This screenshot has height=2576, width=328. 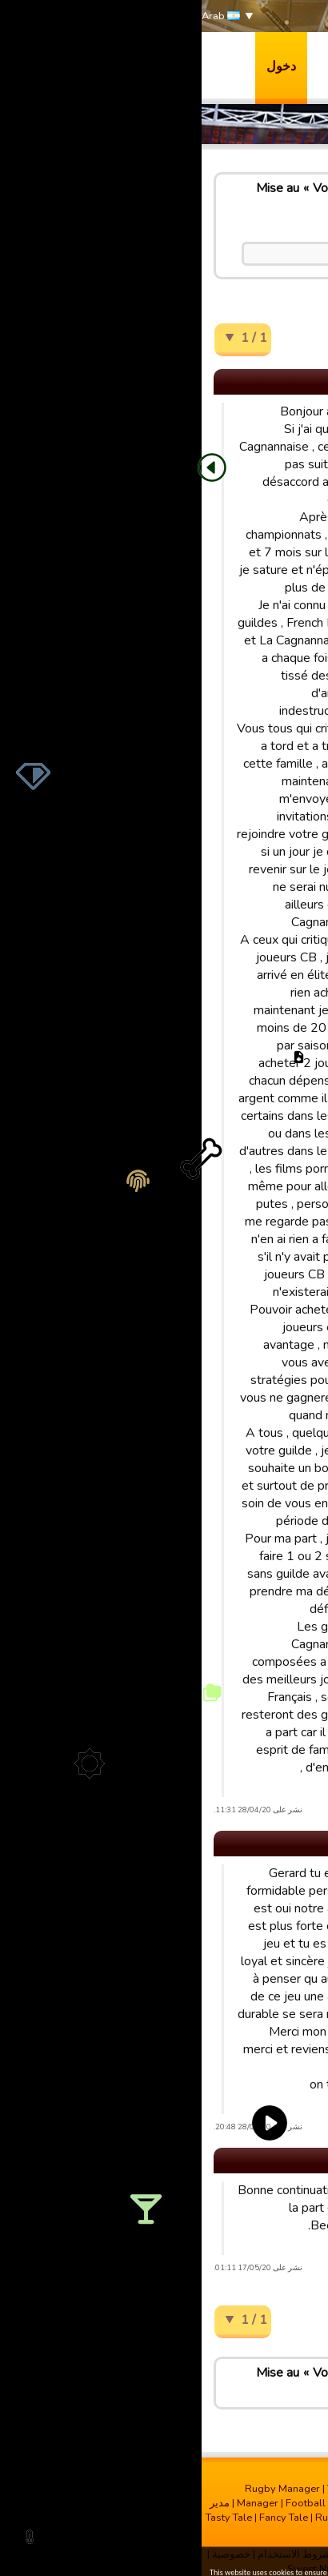 What do you see at coordinates (212, 467) in the screenshot?
I see `go back to the previous screen` at bounding box center [212, 467].